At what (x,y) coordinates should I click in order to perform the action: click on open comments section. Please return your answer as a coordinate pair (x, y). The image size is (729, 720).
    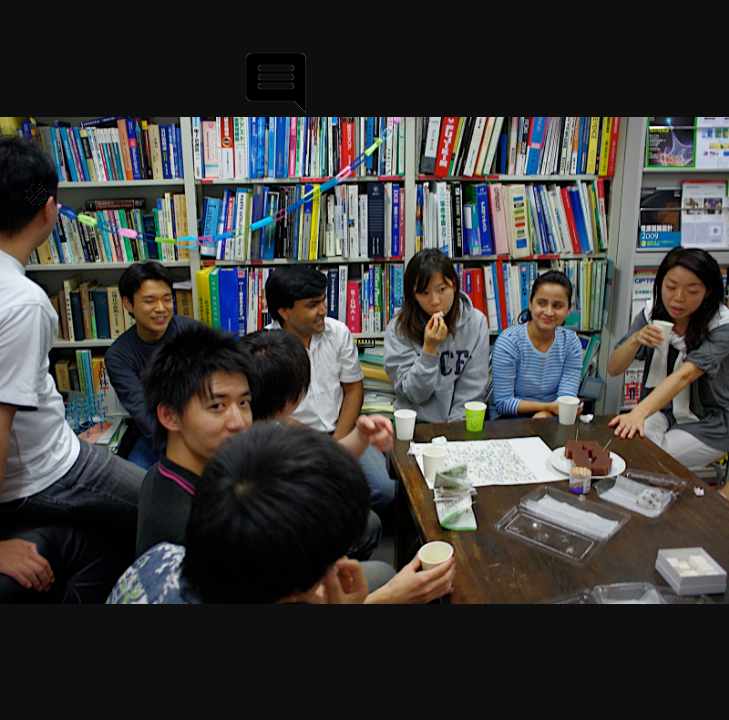
    Looking at the image, I should click on (276, 83).